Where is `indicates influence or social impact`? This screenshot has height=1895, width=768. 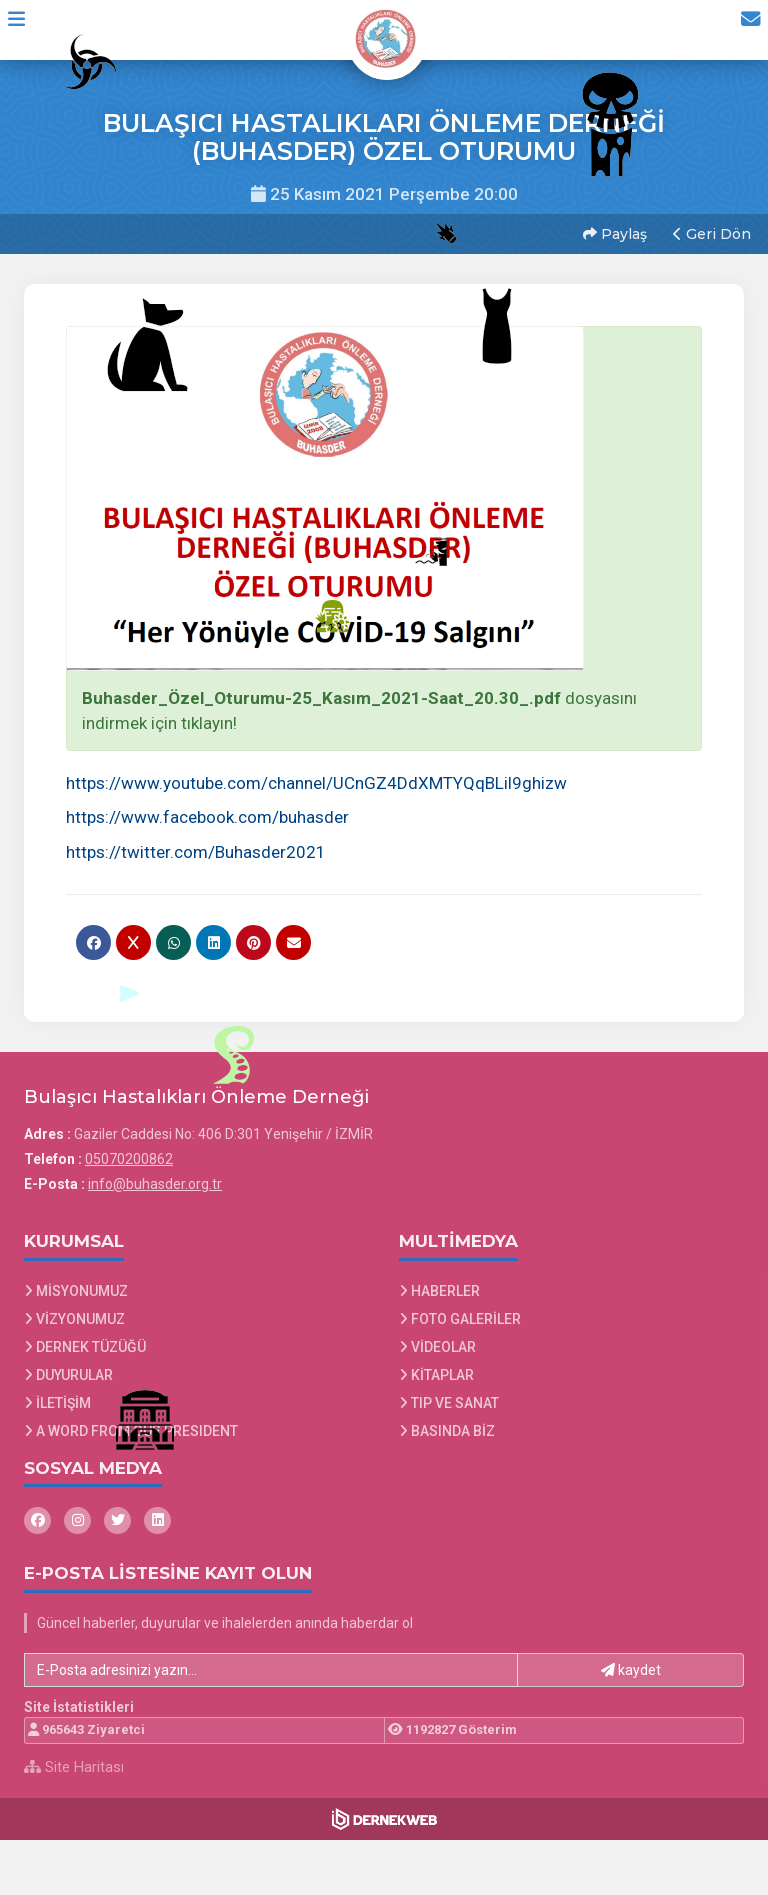
indicates influence or social impact is located at coordinates (445, 232).